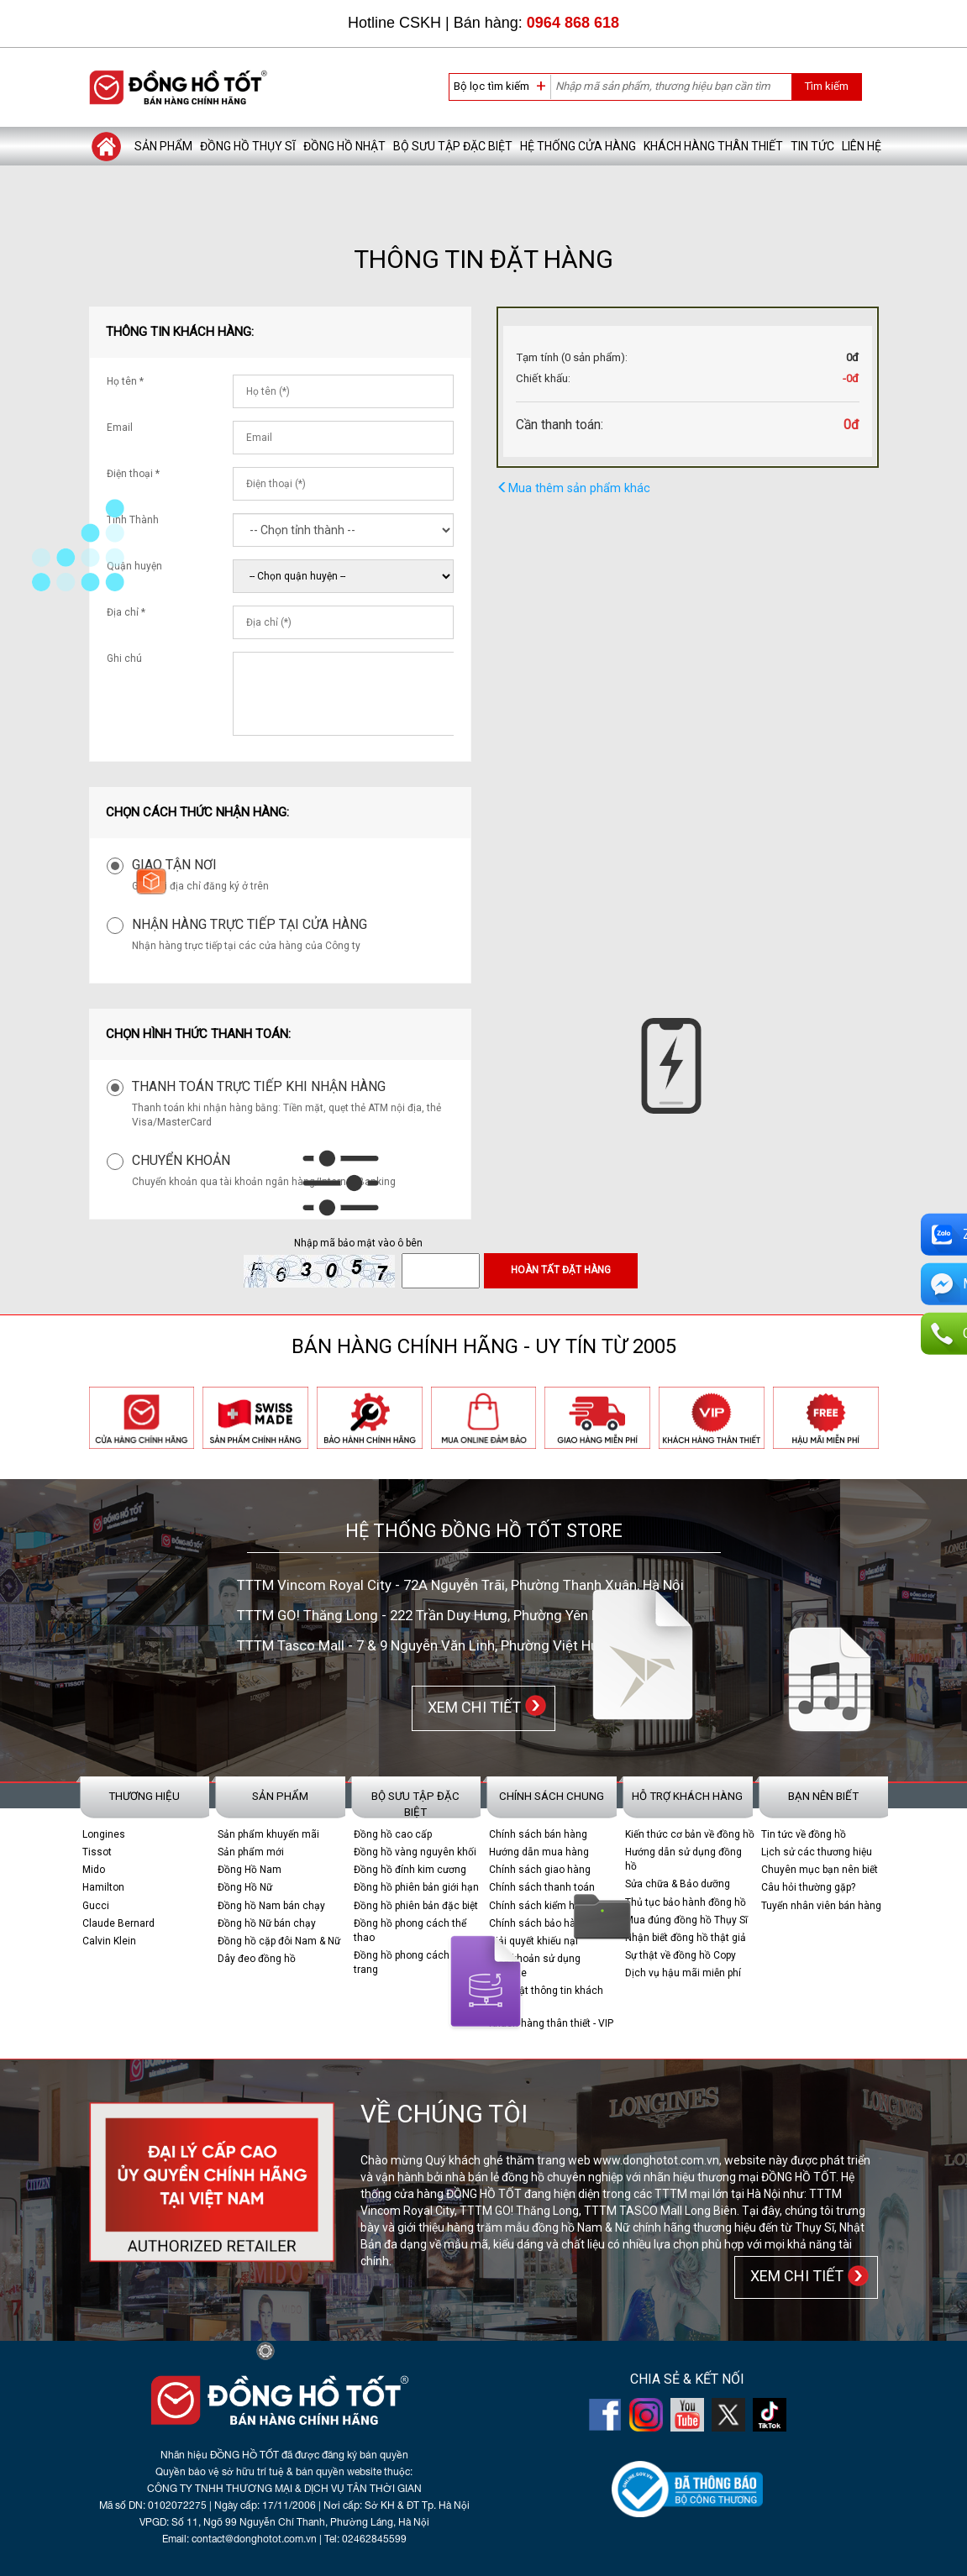 This screenshot has height=2576, width=967. What do you see at coordinates (671, 1066) in the screenshot?
I see `view phone battery status` at bounding box center [671, 1066].